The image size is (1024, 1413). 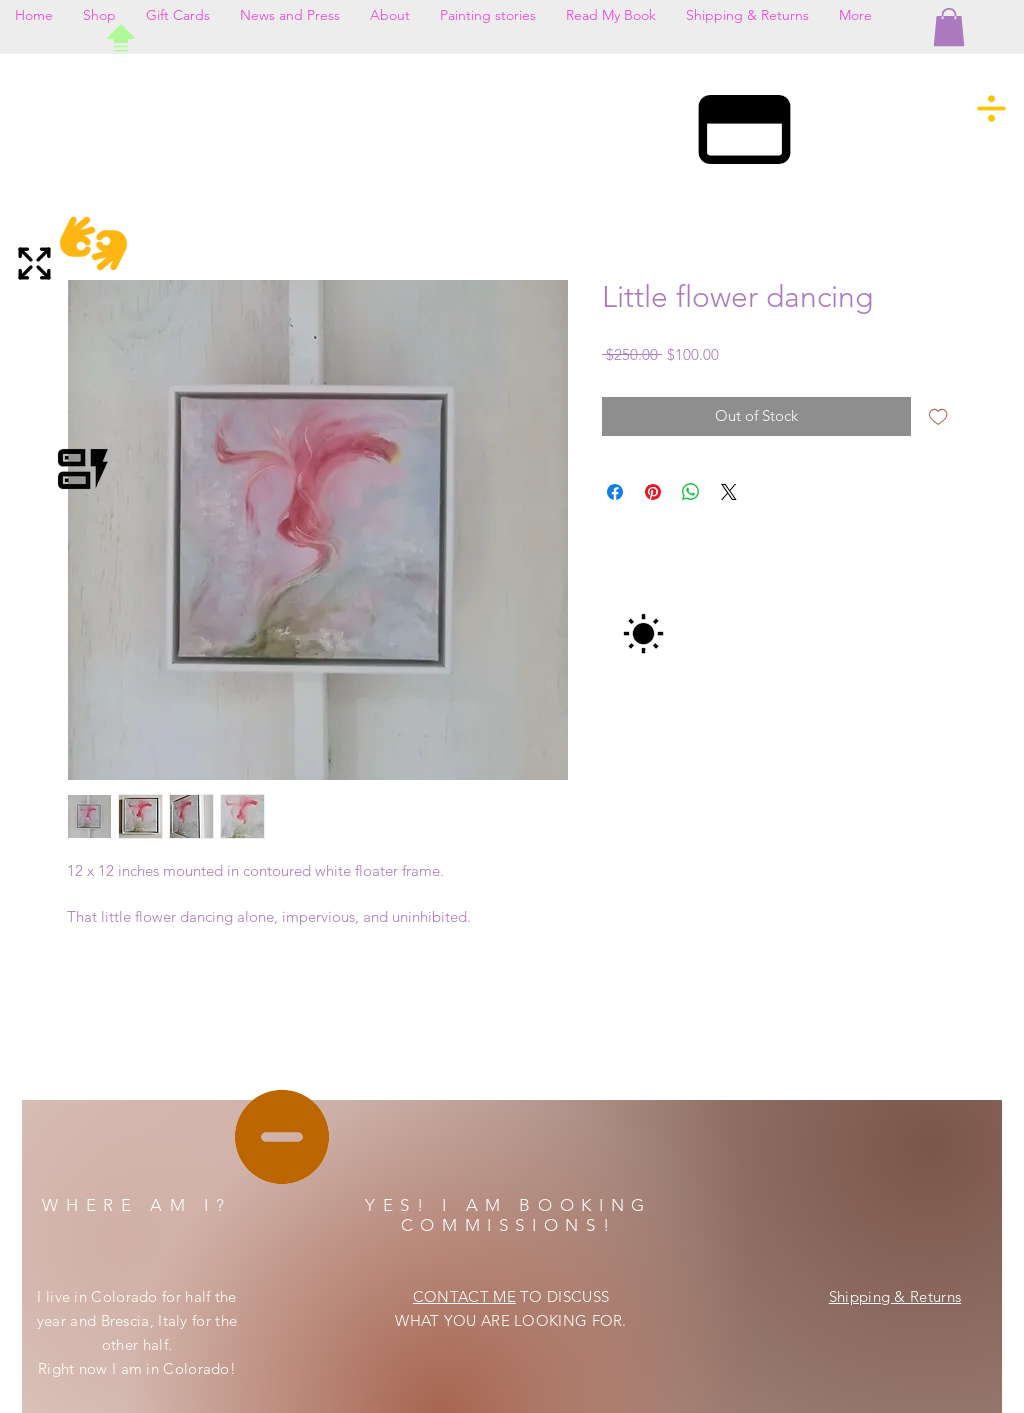 What do you see at coordinates (744, 129) in the screenshot?
I see `maximize window to full screen` at bounding box center [744, 129].